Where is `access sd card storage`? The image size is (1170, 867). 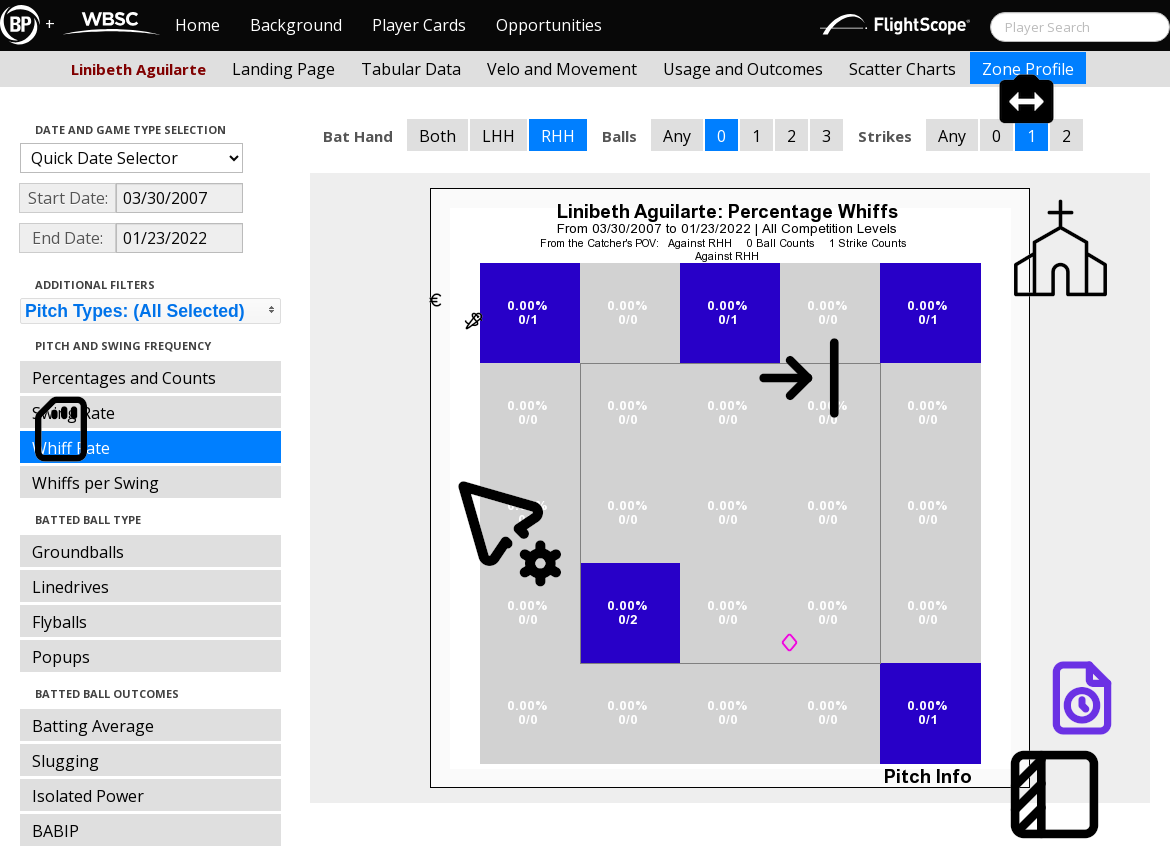 access sd card storage is located at coordinates (61, 429).